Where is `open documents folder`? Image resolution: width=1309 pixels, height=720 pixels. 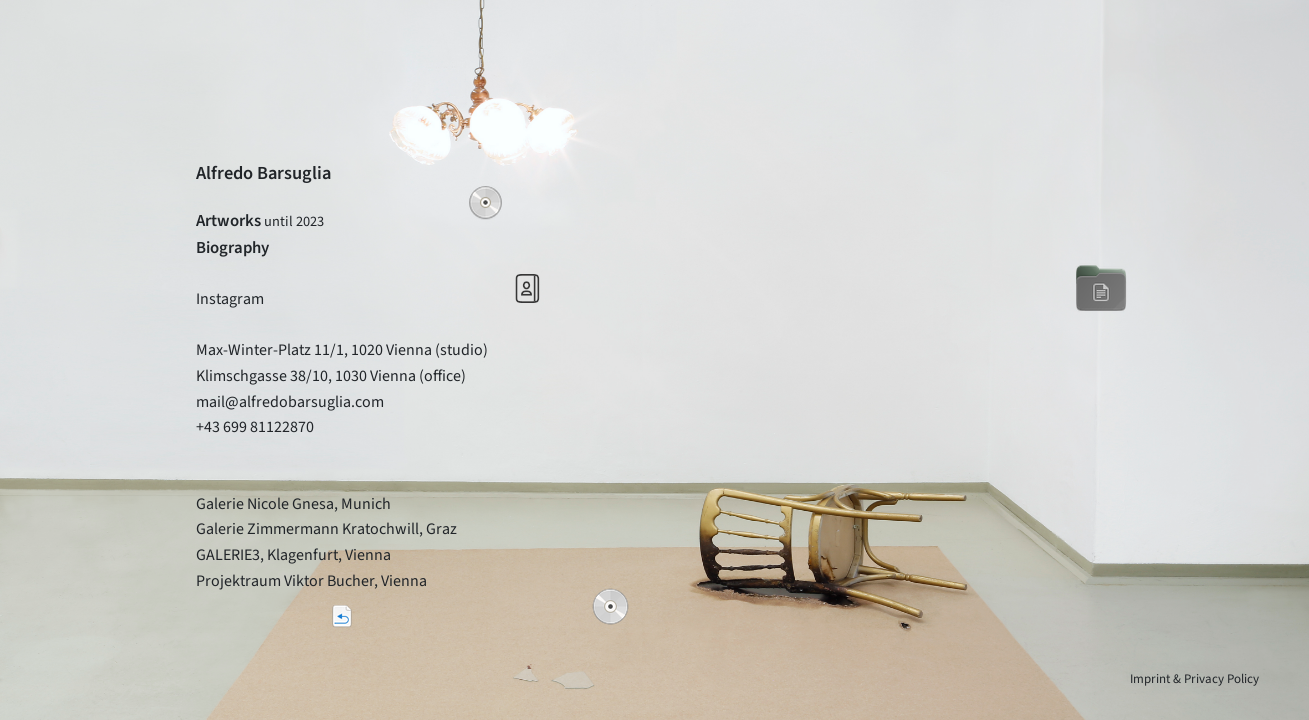
open documents folder is located at coordinates (1101, 288).